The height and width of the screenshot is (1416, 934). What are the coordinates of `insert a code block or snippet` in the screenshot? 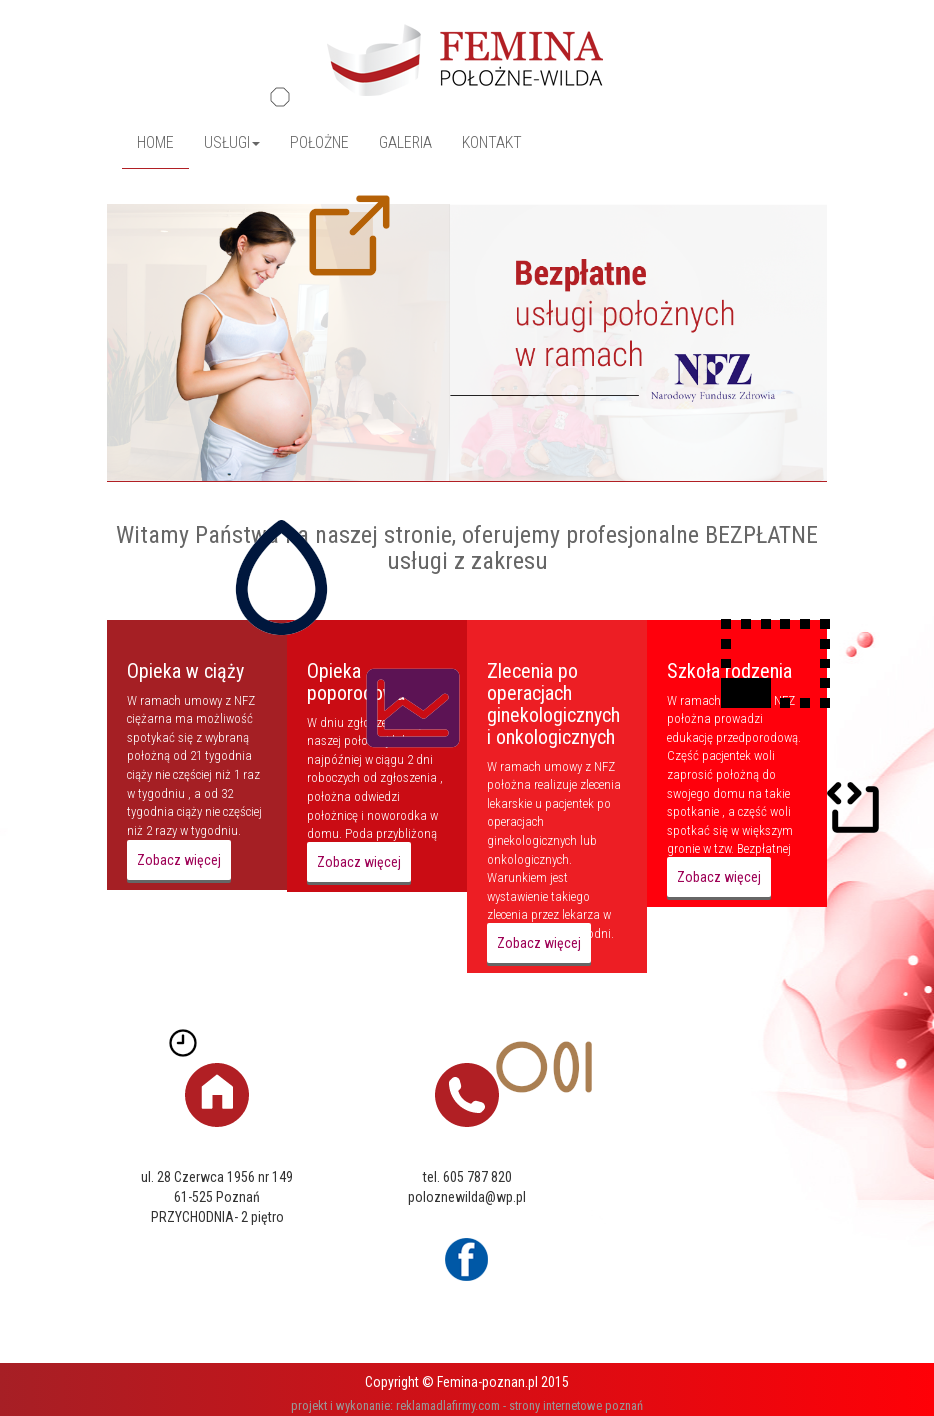 It's located at (855, 809).